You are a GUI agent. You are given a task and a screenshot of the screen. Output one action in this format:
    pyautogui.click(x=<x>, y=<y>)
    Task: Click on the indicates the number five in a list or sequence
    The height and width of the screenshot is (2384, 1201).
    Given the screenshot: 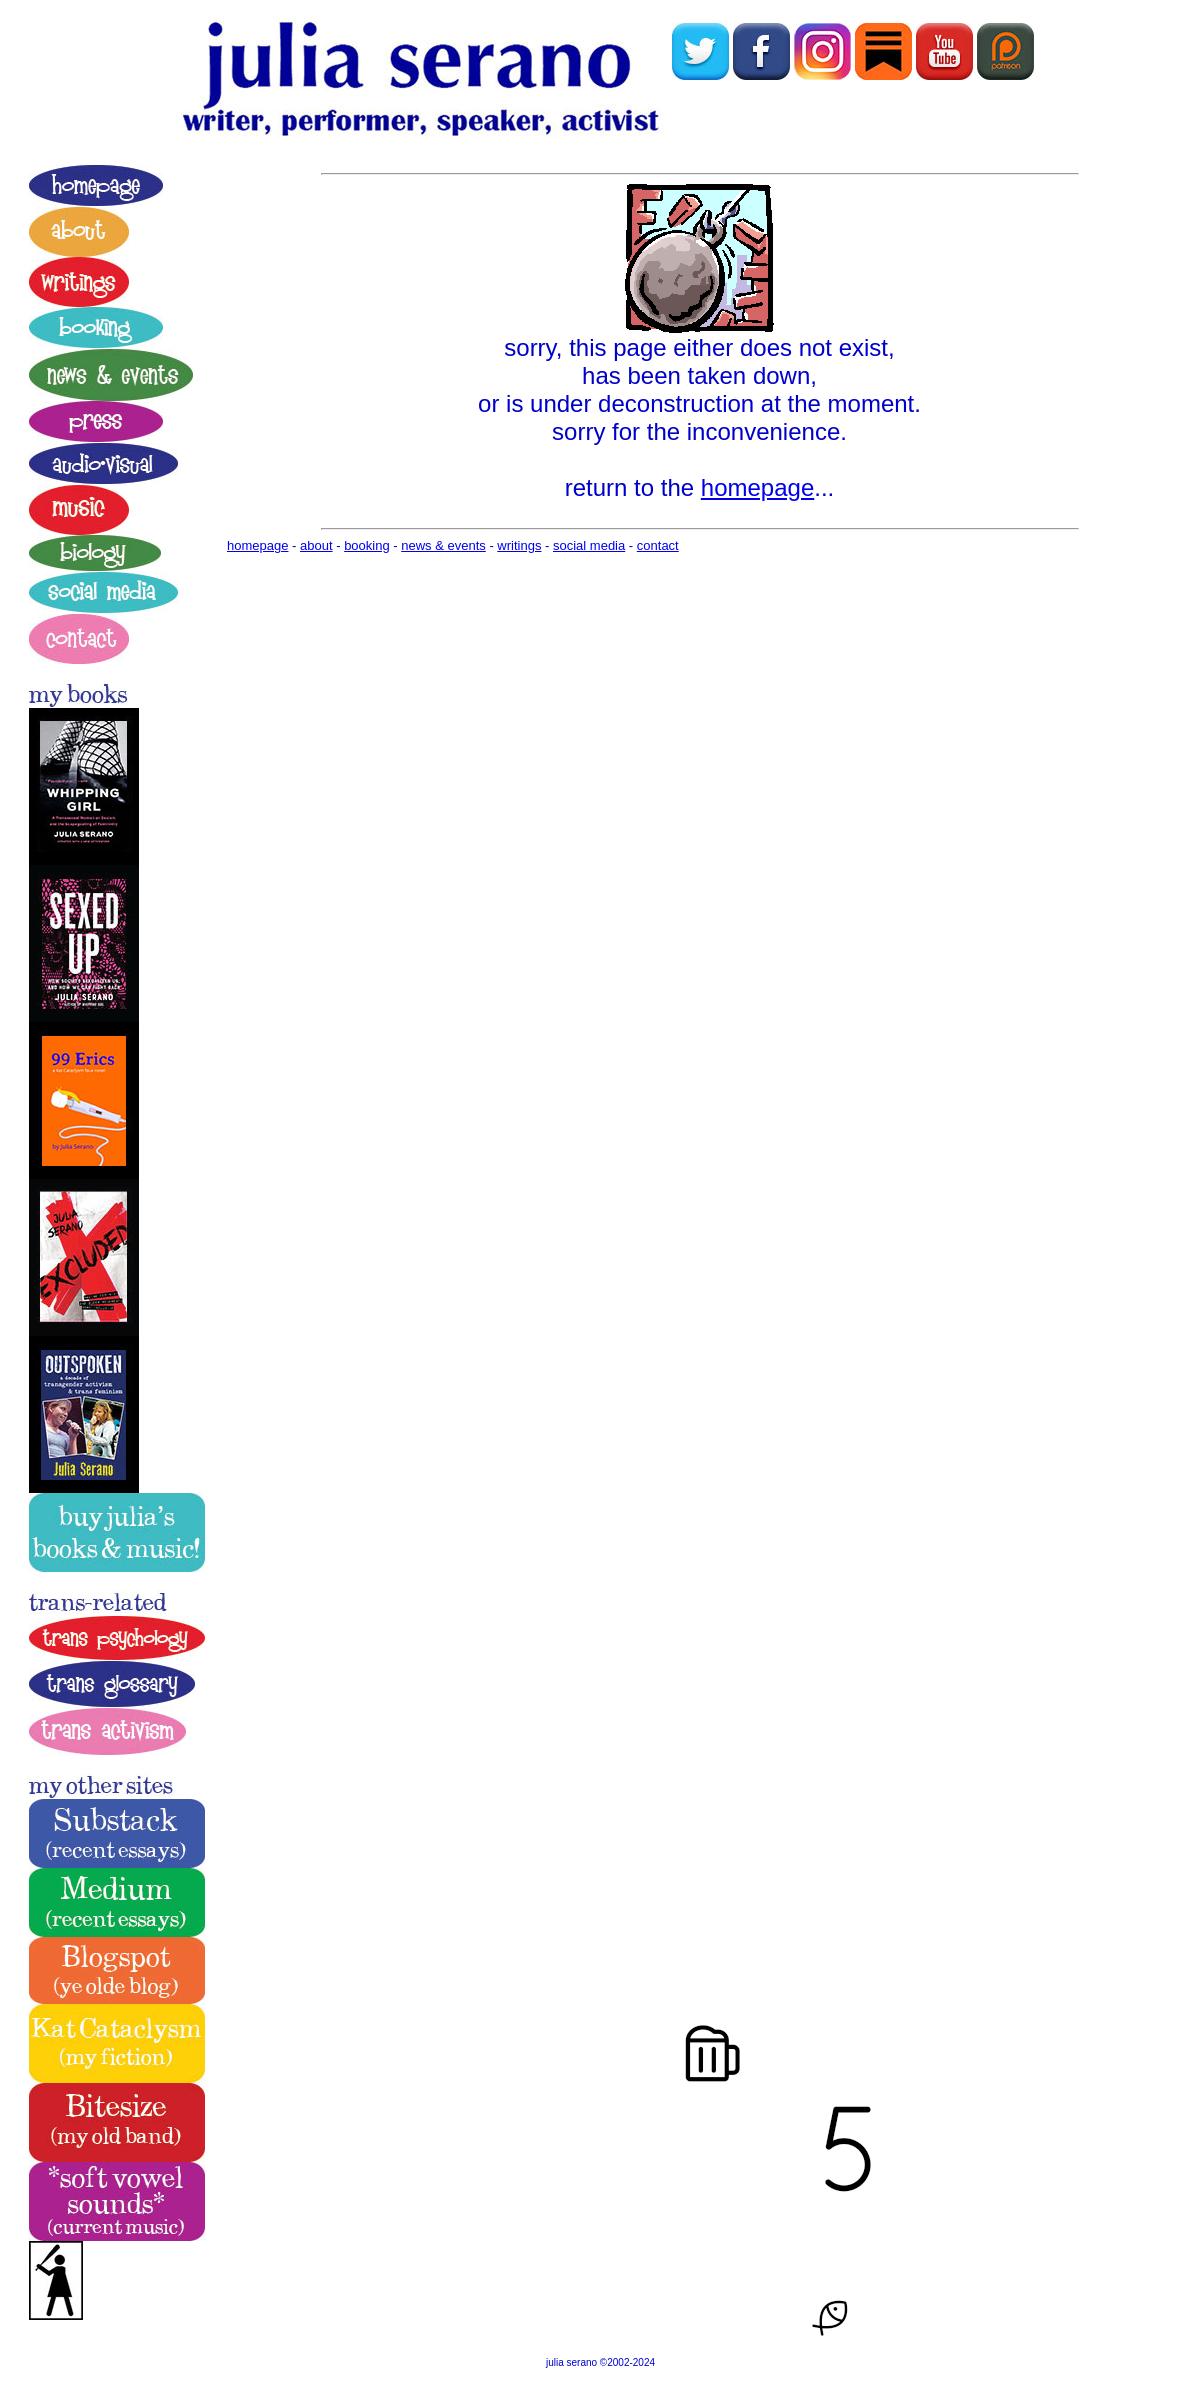 What is the action you would take?
    pyautogui.click(x=848, y=2149)
    